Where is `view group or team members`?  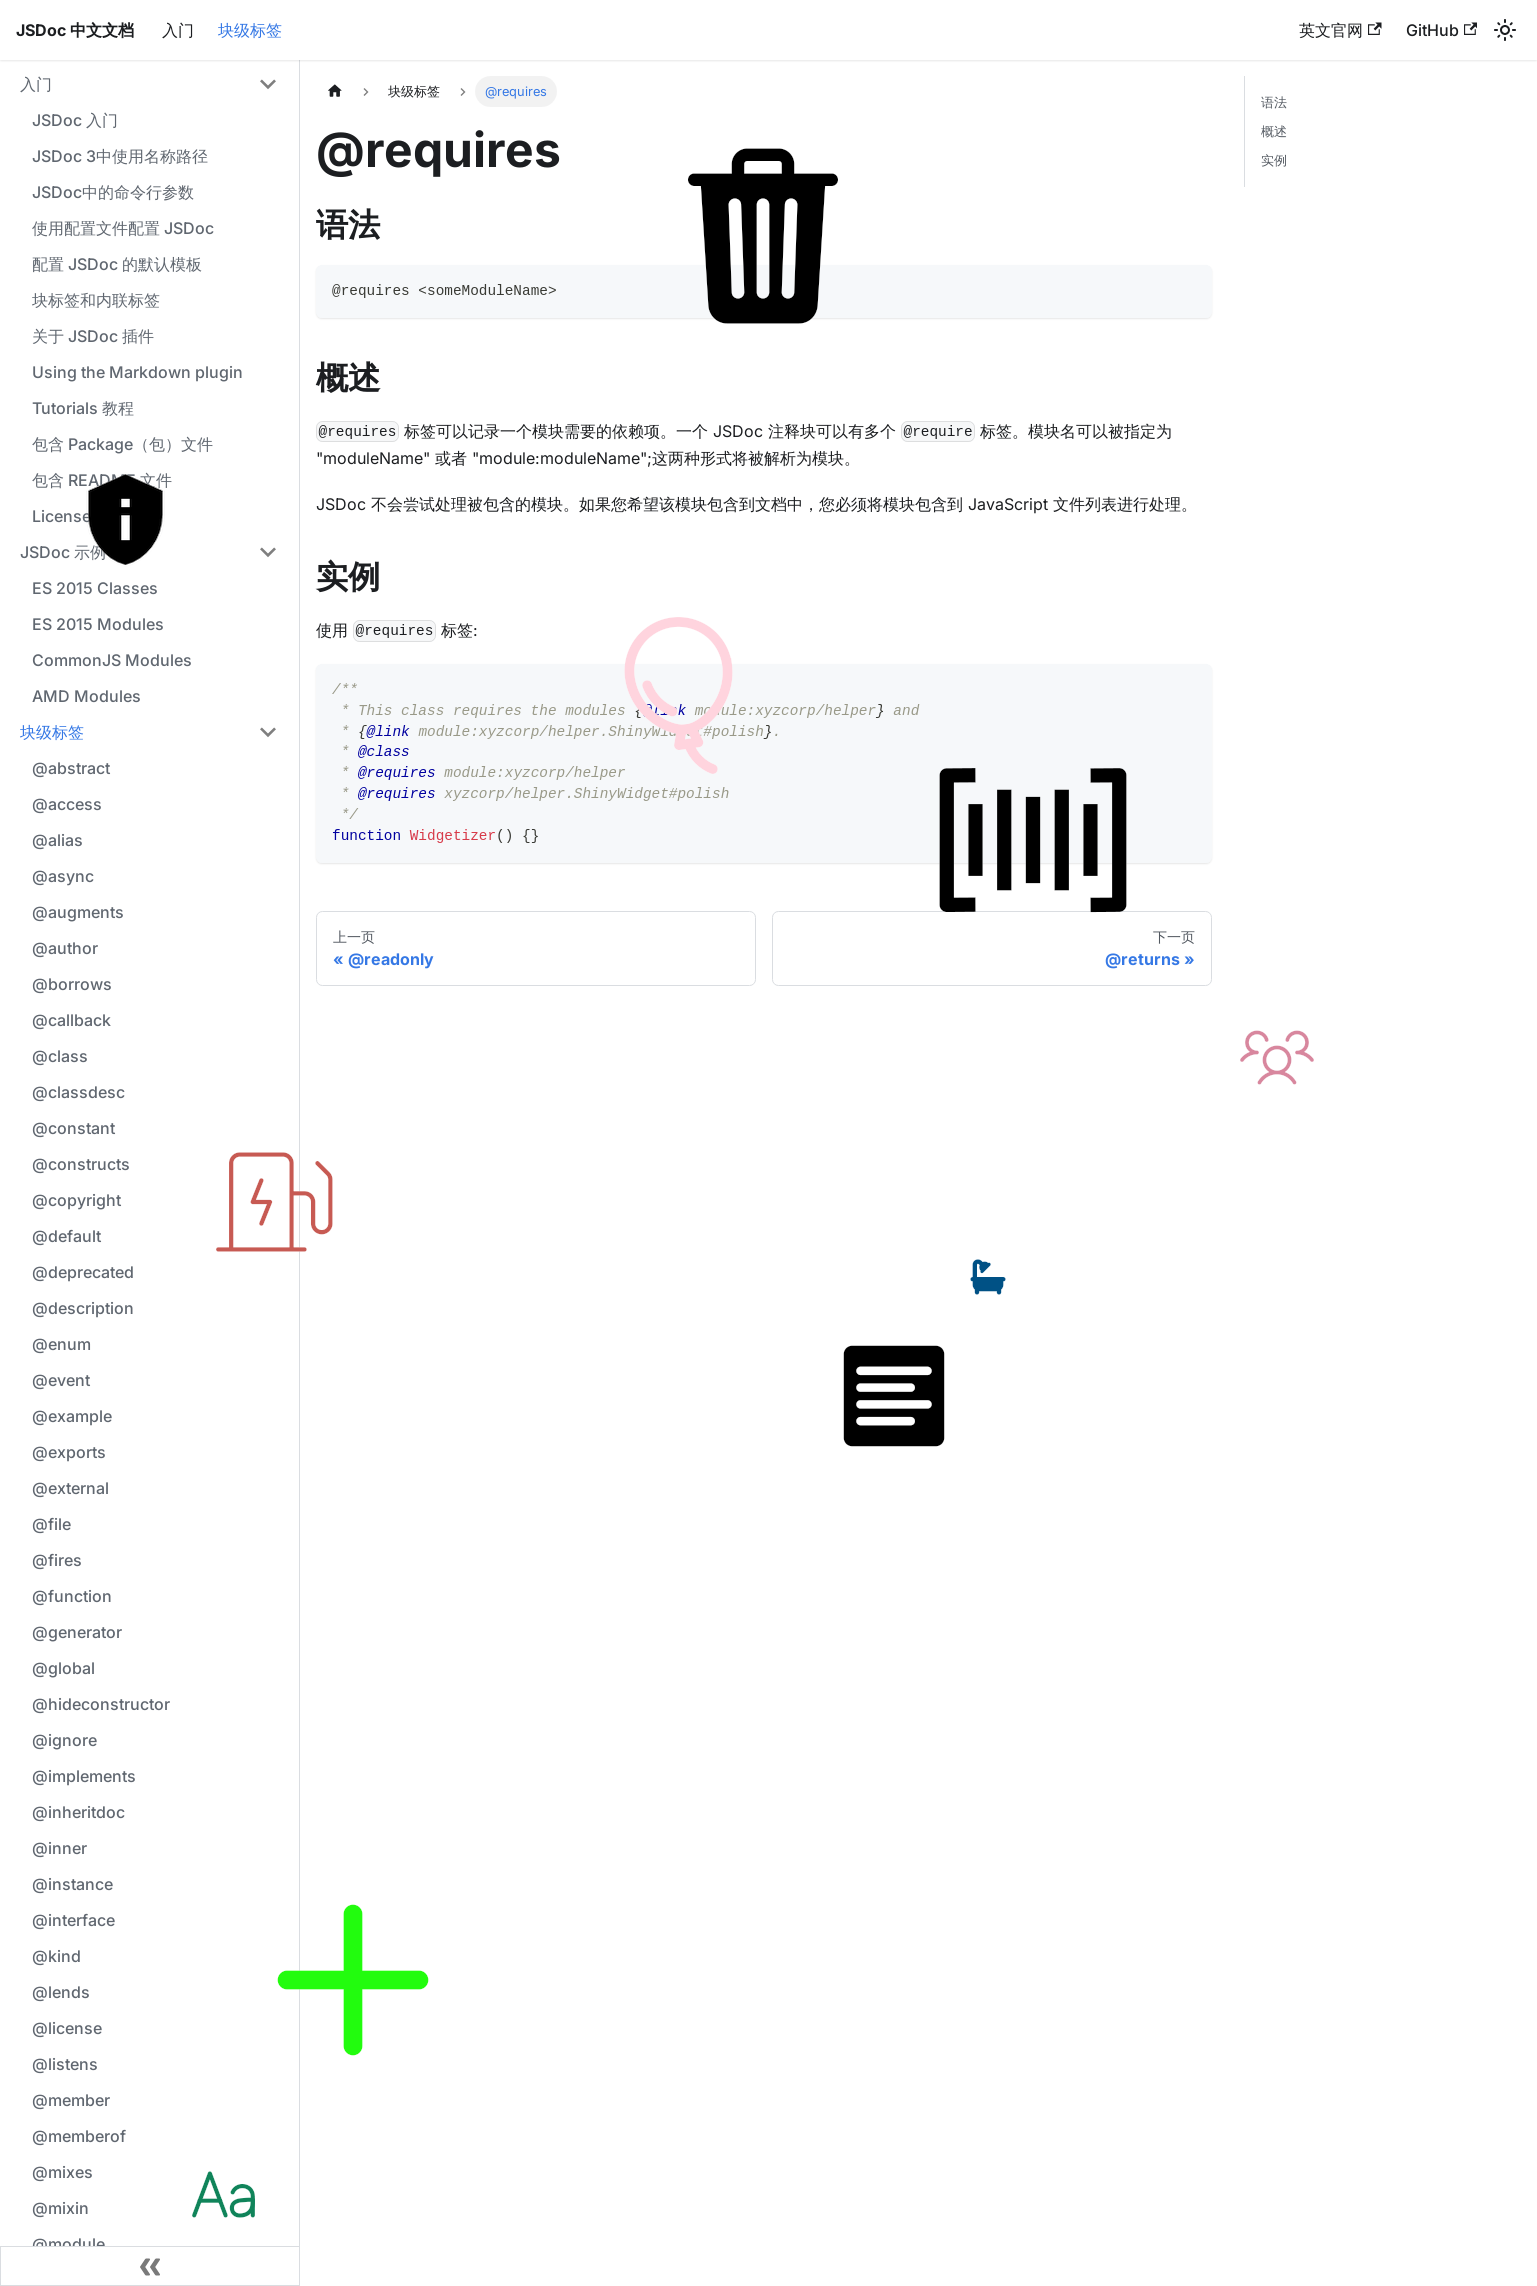
view group or team members is located at coordinates (1277, 1055).